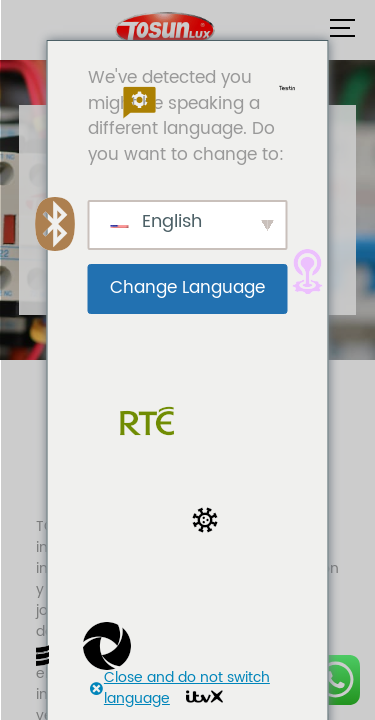 The height and width of the screenshot is (720, 375). Describe the element at coordinates (55, 224) in the screenshot. I see `toggle bluetooth connectivity on or off` at that location.